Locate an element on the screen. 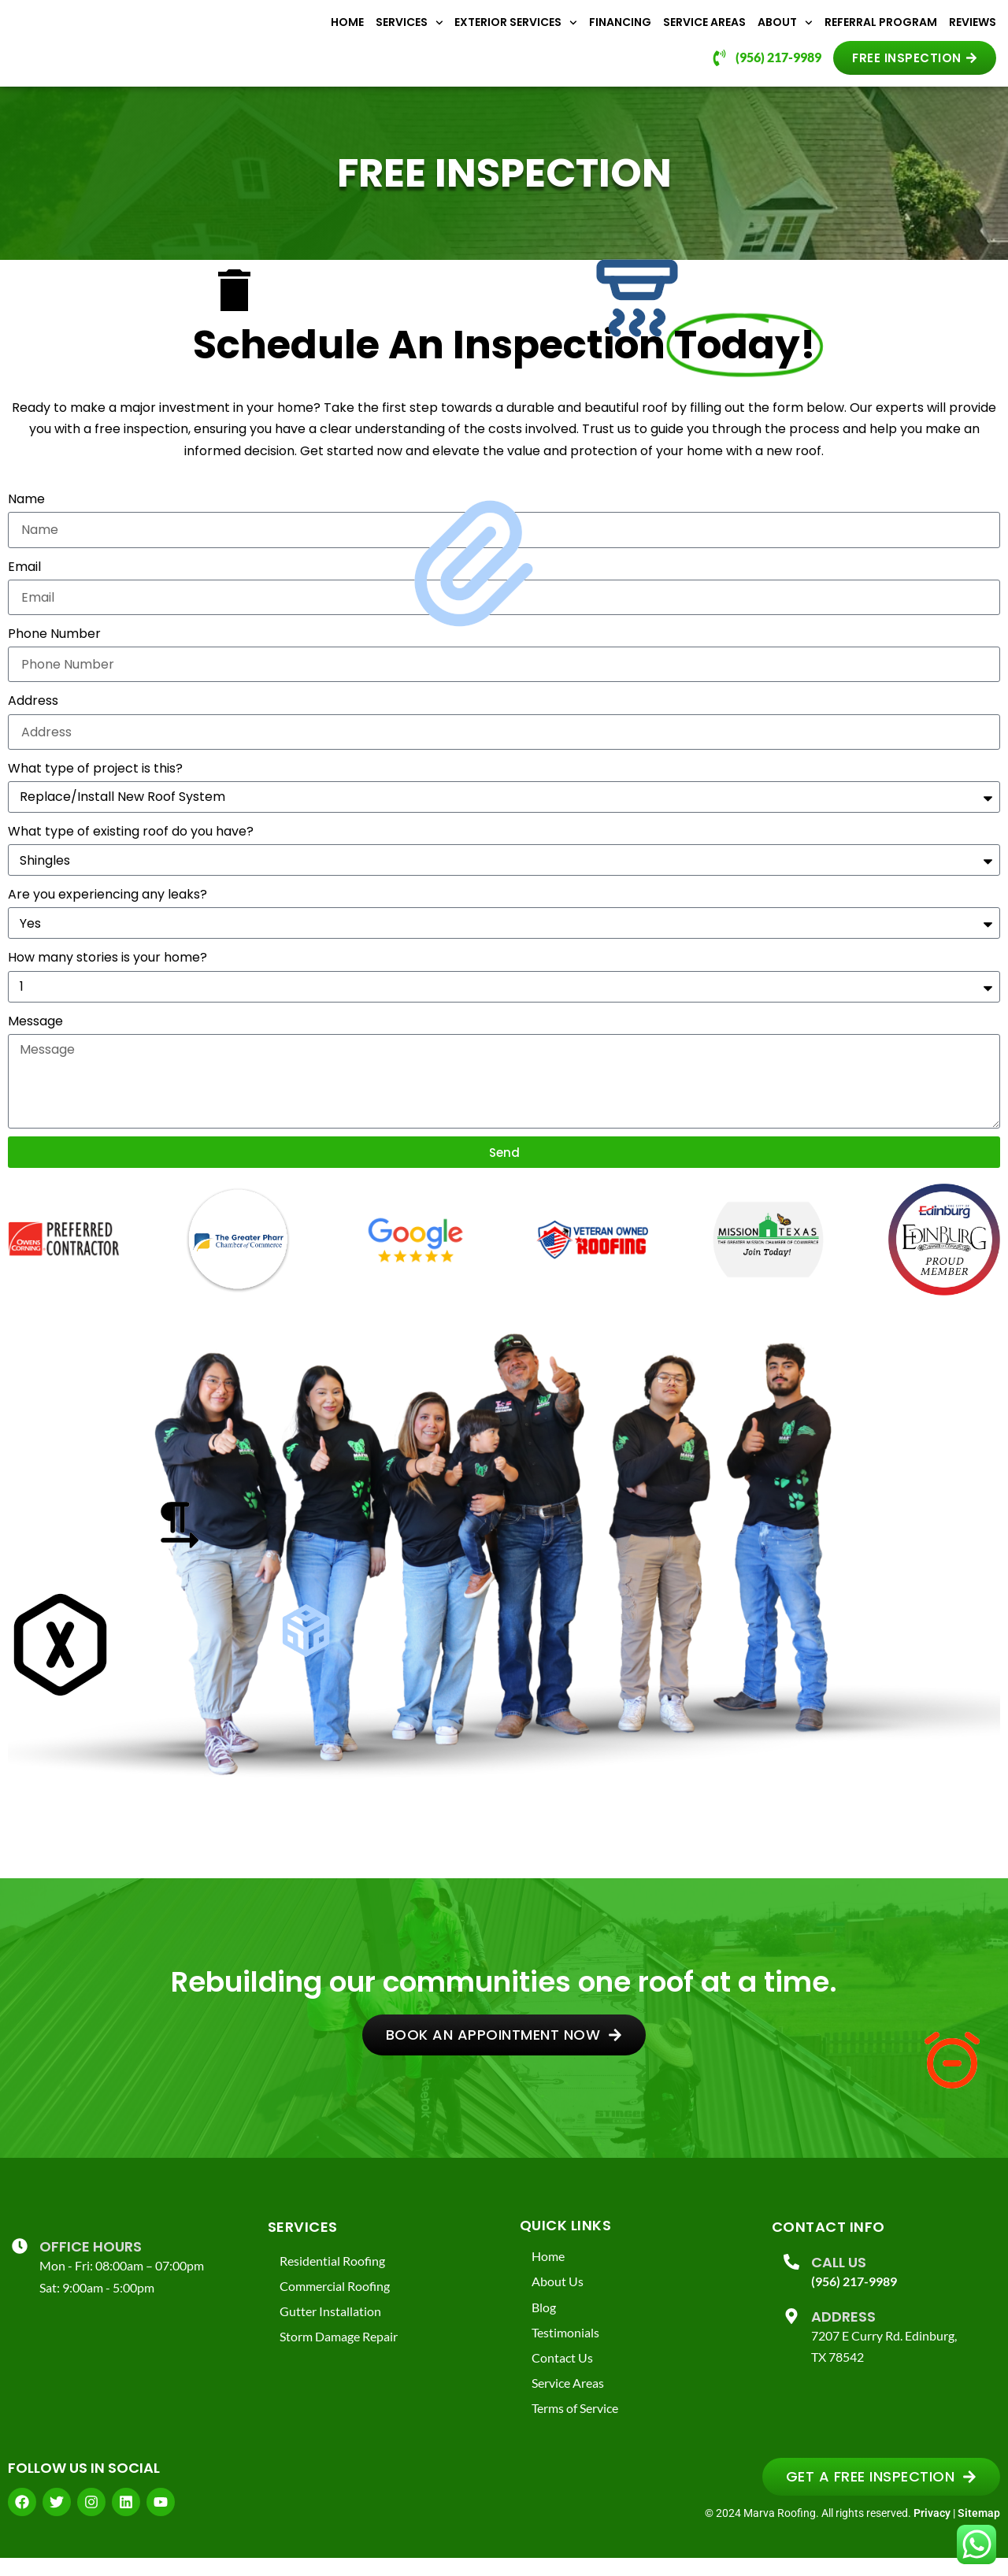  attach a file to your message is located at coordinates (472, 563).